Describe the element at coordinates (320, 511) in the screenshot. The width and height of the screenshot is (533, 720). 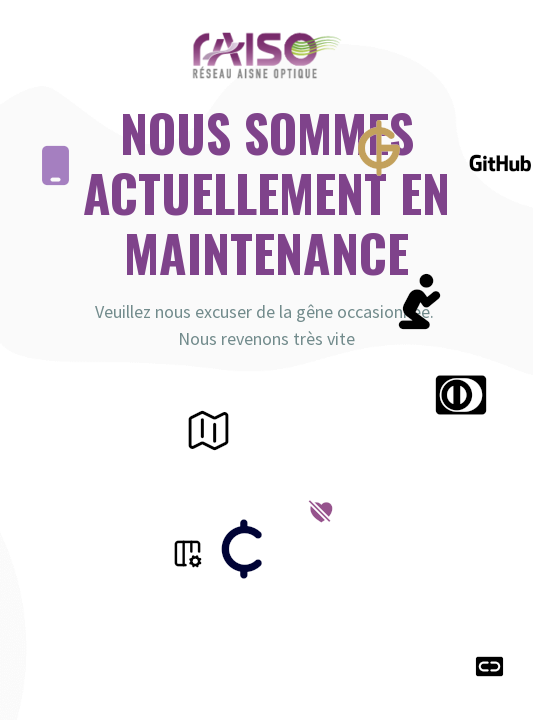
I see `remove from favorites` at that location.